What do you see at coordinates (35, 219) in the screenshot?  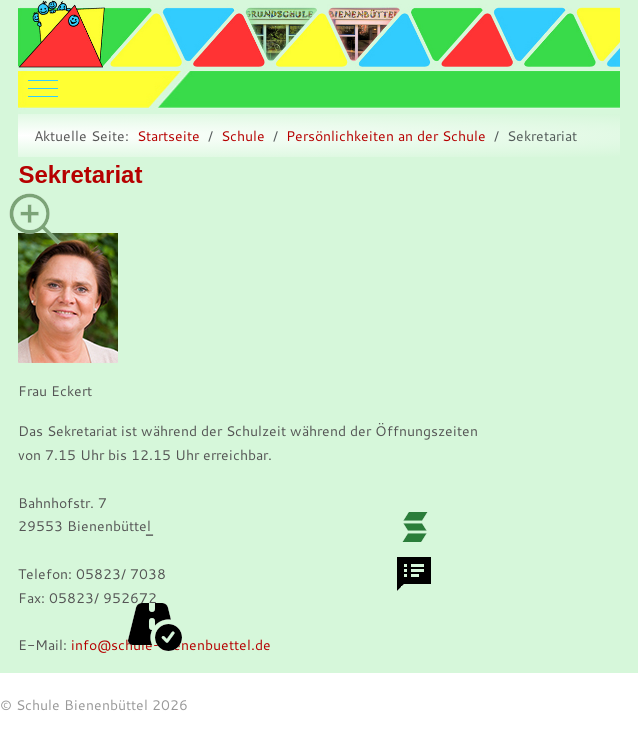 I see `zoom in on the current view` at bounding box center [35, 219].